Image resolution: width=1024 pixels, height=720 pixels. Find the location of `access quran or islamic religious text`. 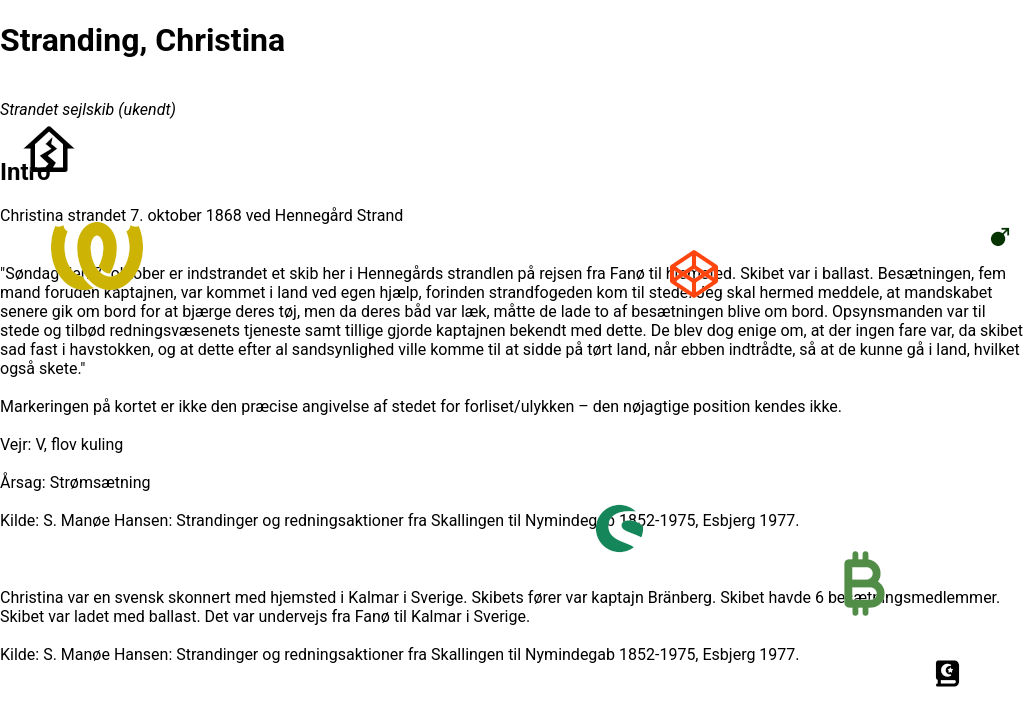

access quran or islamic religious text is located at coordinates (947, 673).